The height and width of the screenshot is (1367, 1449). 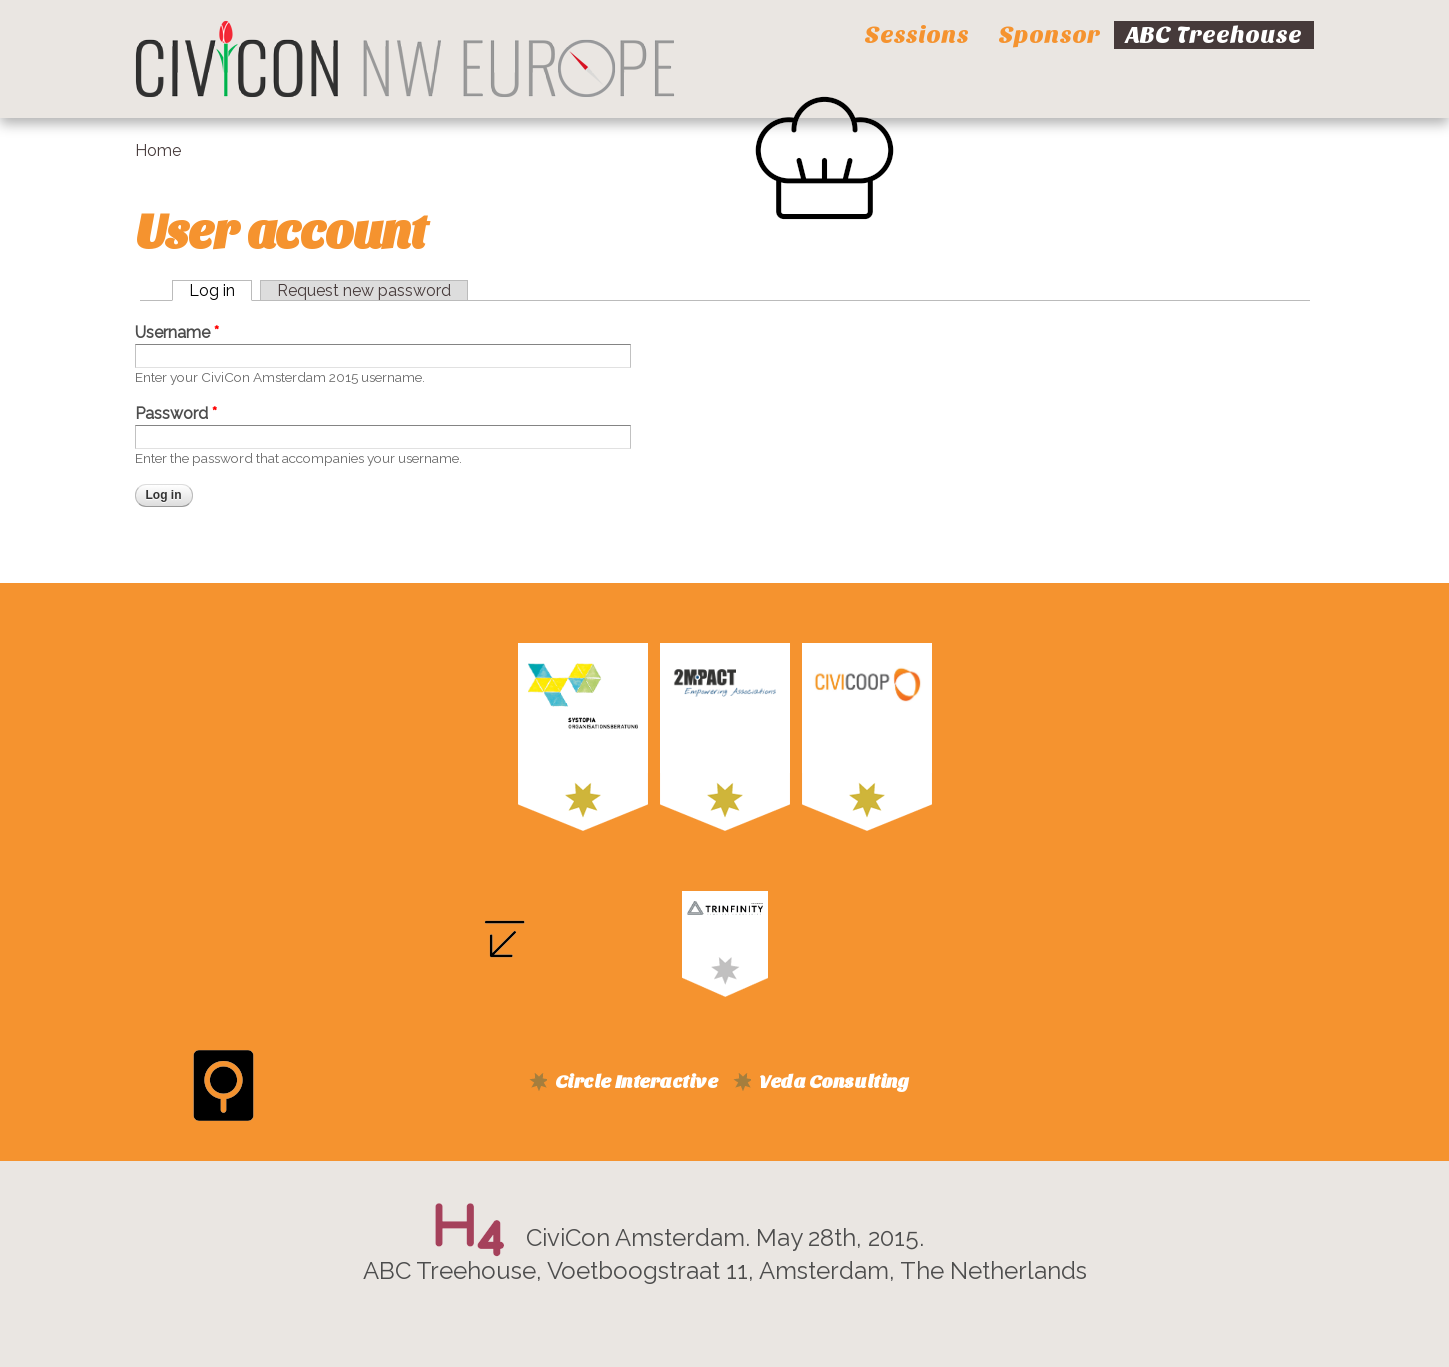 I want to click on select neuter or non-binary gender option, so click(x=223, y=1085).